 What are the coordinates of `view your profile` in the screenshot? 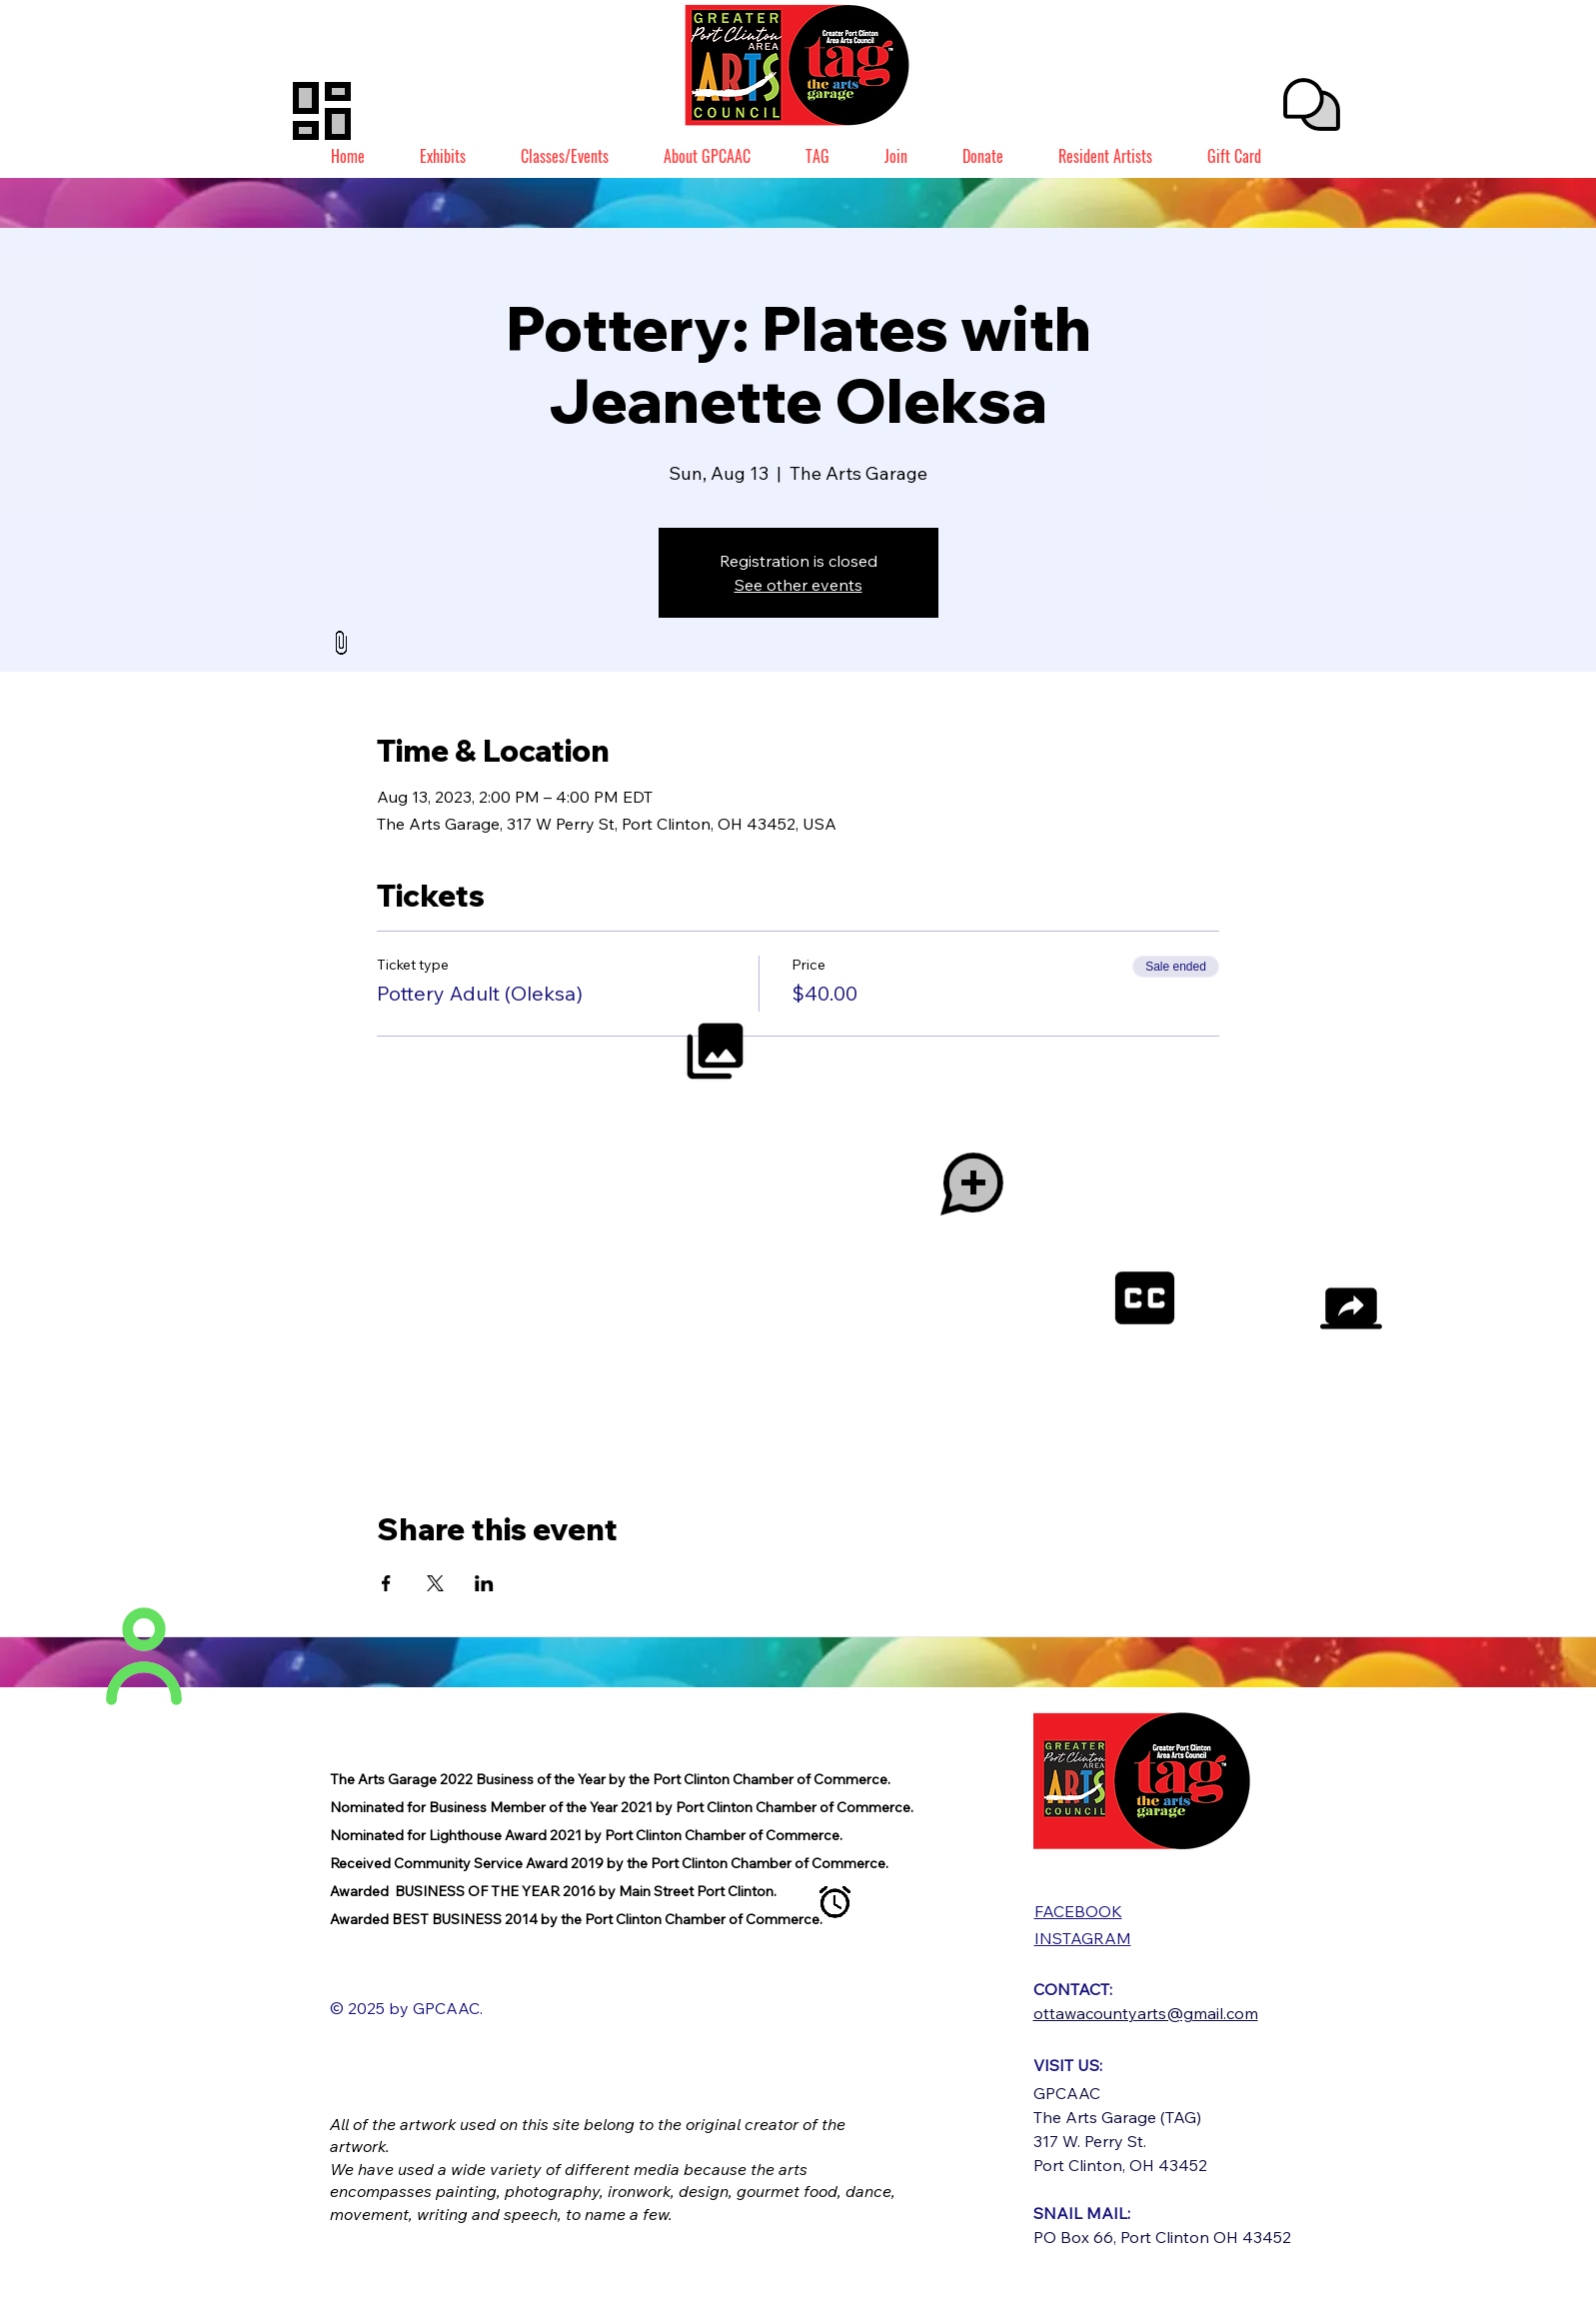 It's located at (144, 1656).